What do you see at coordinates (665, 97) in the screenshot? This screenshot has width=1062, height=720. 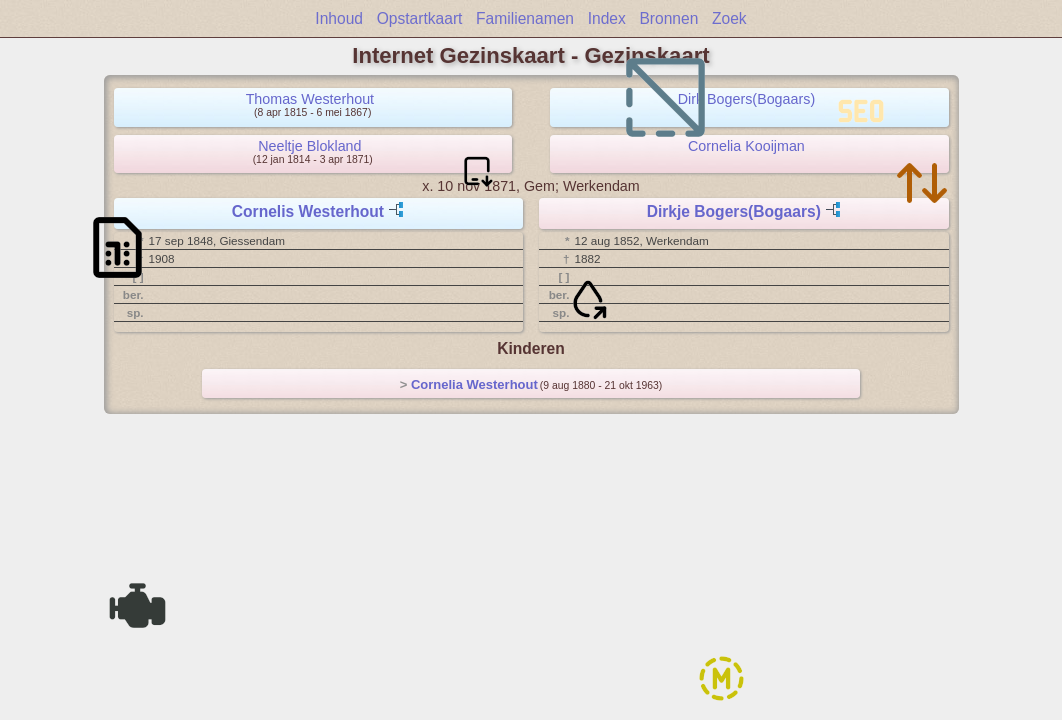 I see `invert current selection` at bounding box center [665, 97].